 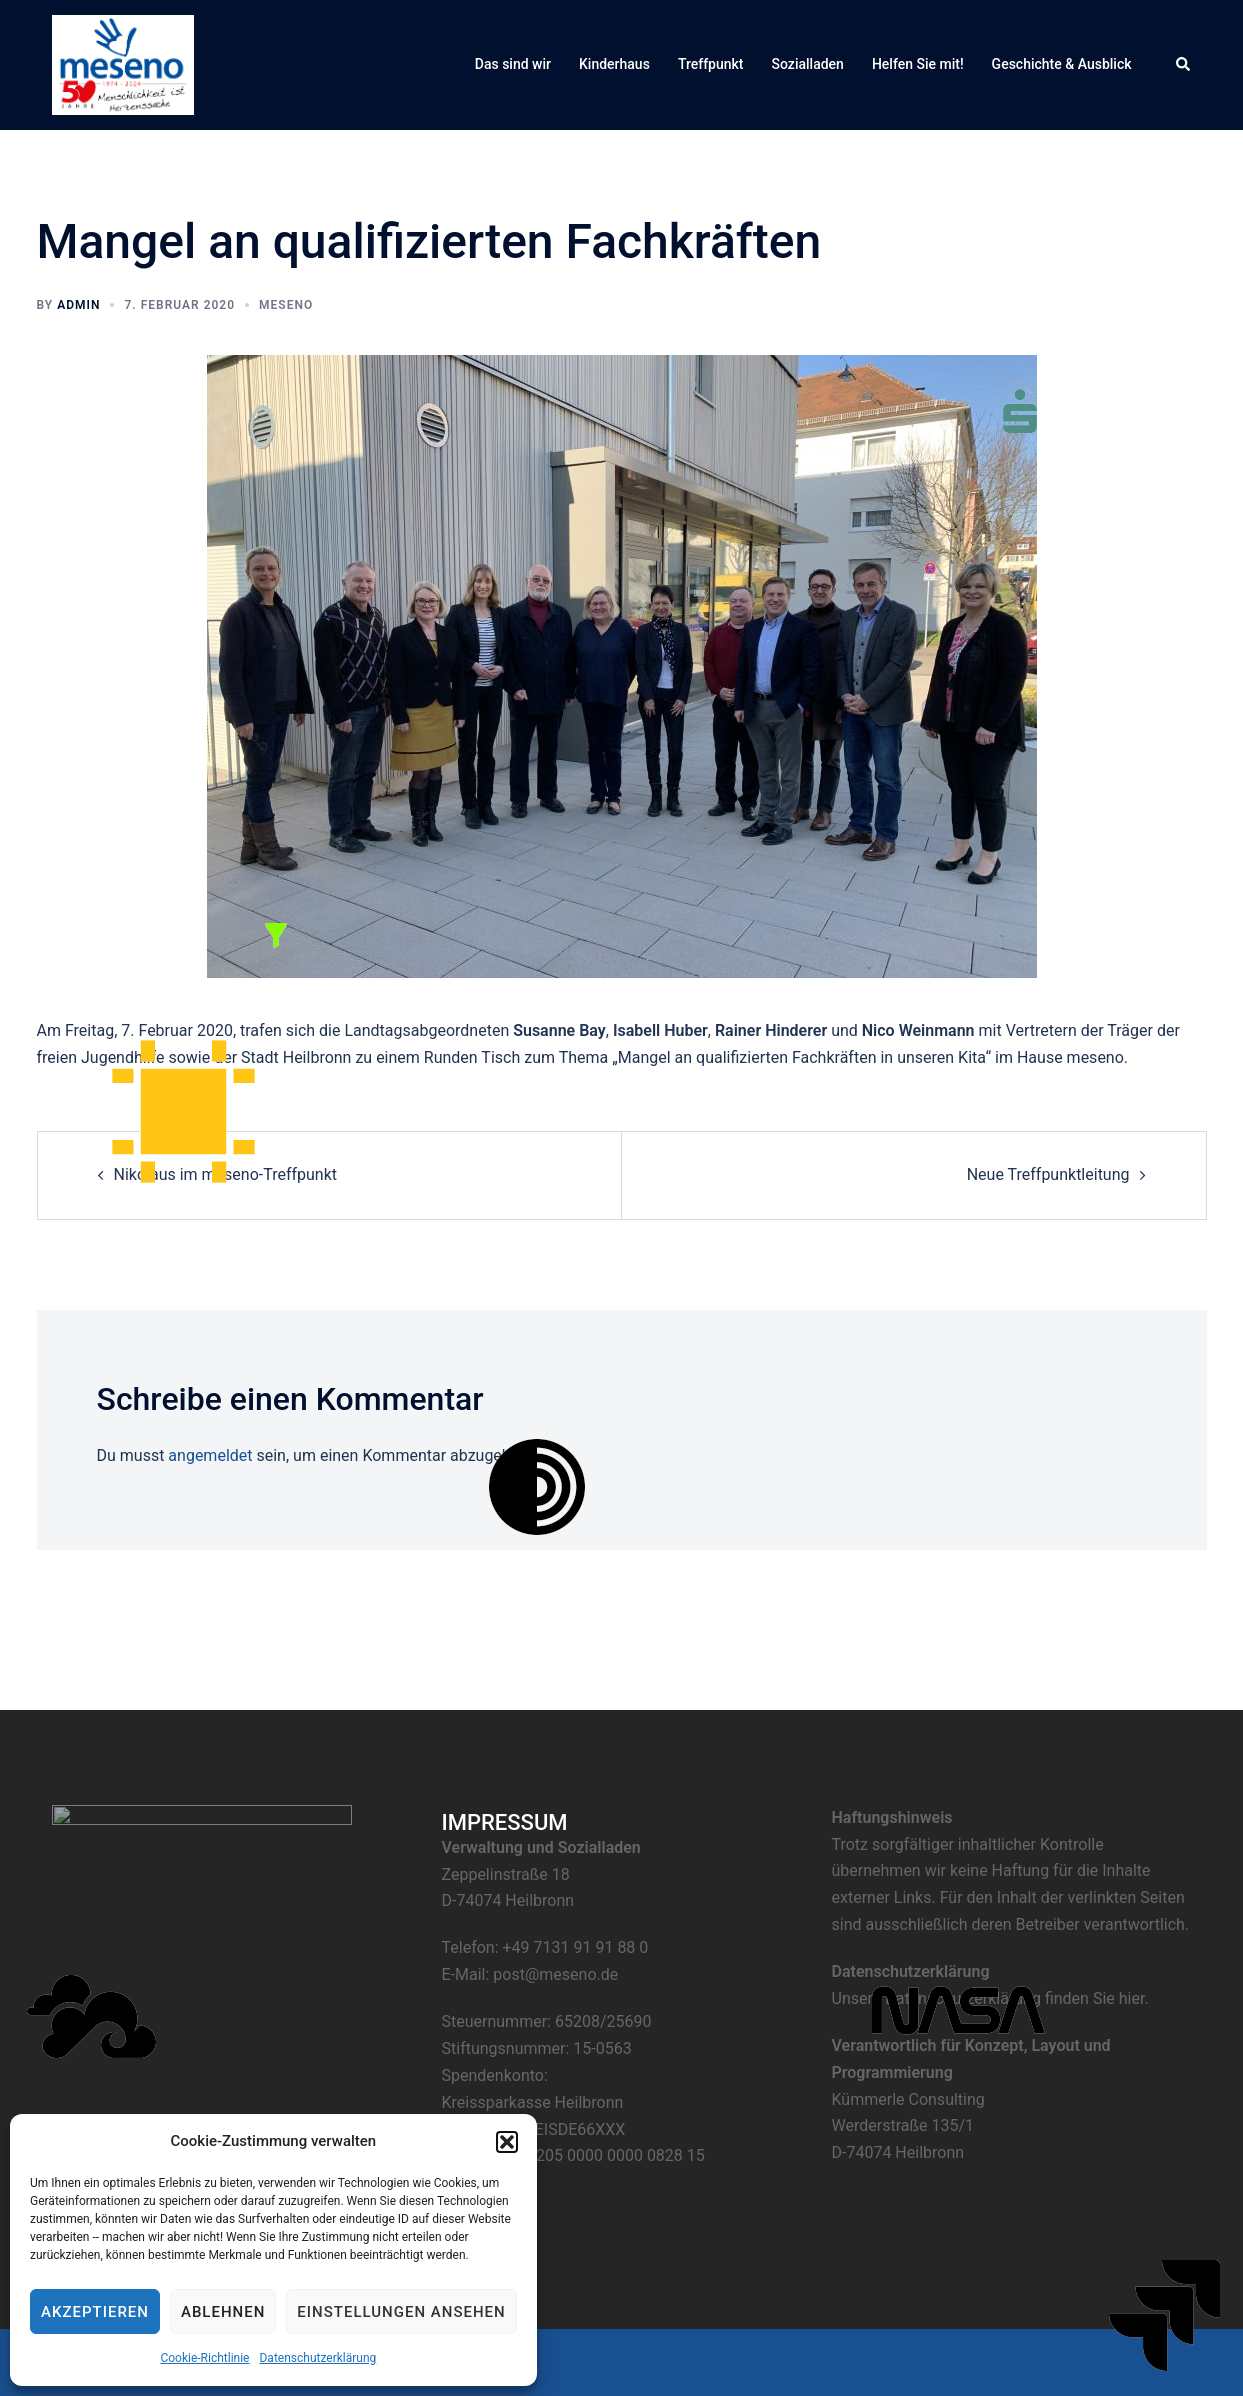 What do you see at coordinates (958, 2010) in the screenshot?
I see `NASA official app or website link` at bounding box center [958, 2010].